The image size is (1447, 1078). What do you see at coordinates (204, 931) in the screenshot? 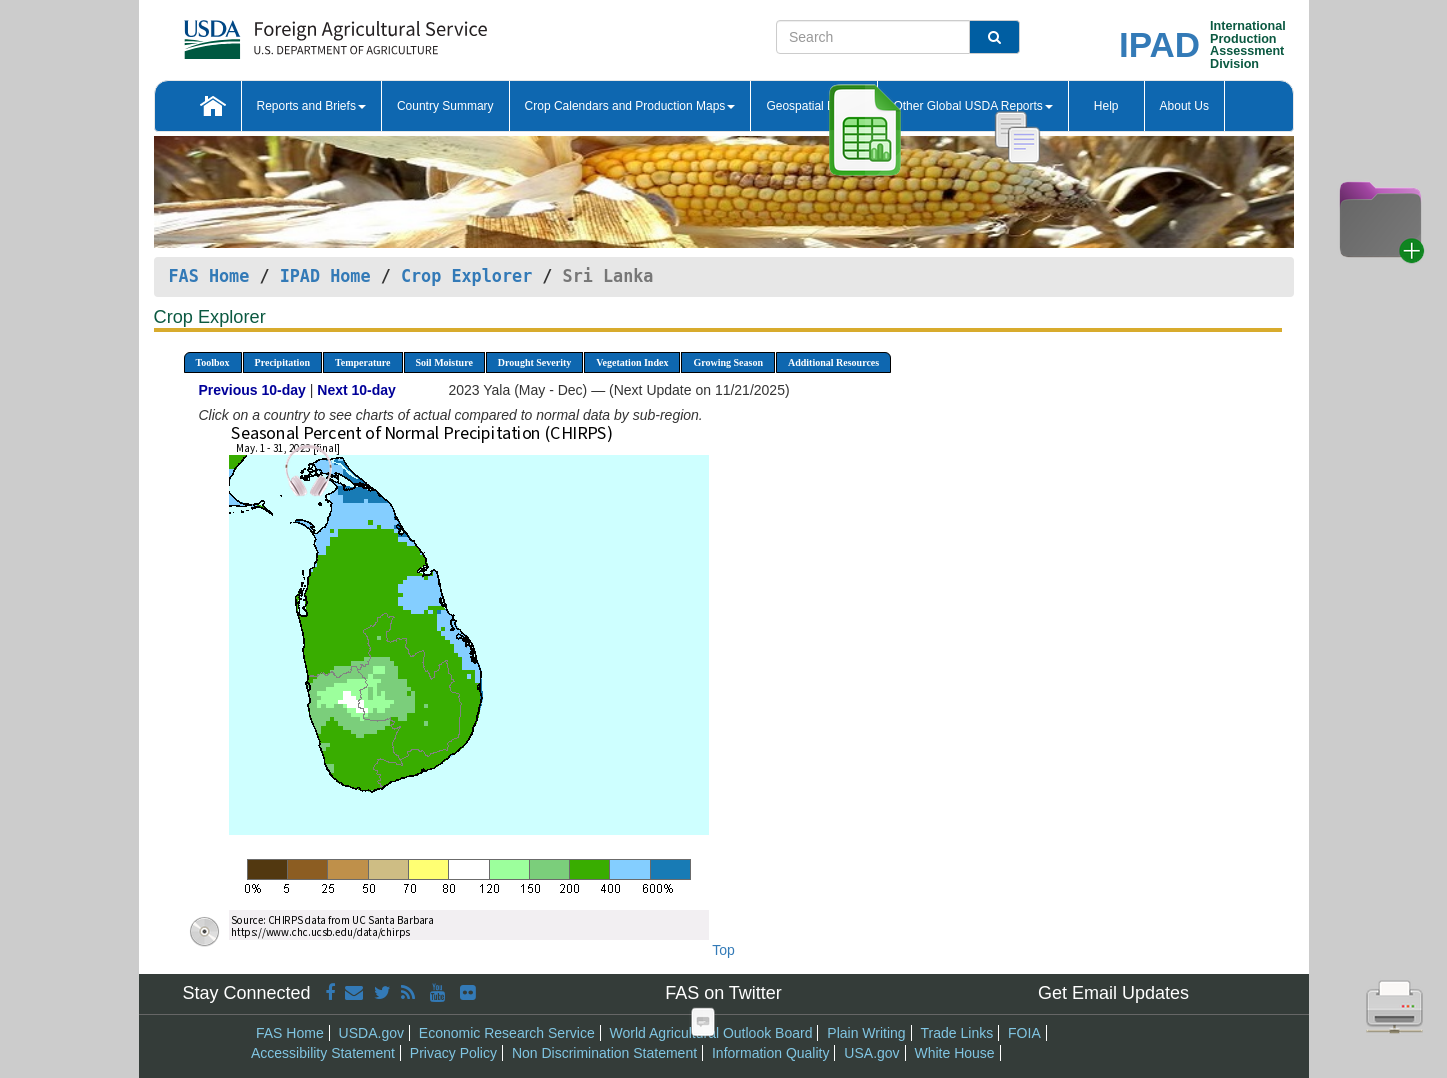
I see `indicates a rewritable CD drive or disc` at bounding box center [204, 931].